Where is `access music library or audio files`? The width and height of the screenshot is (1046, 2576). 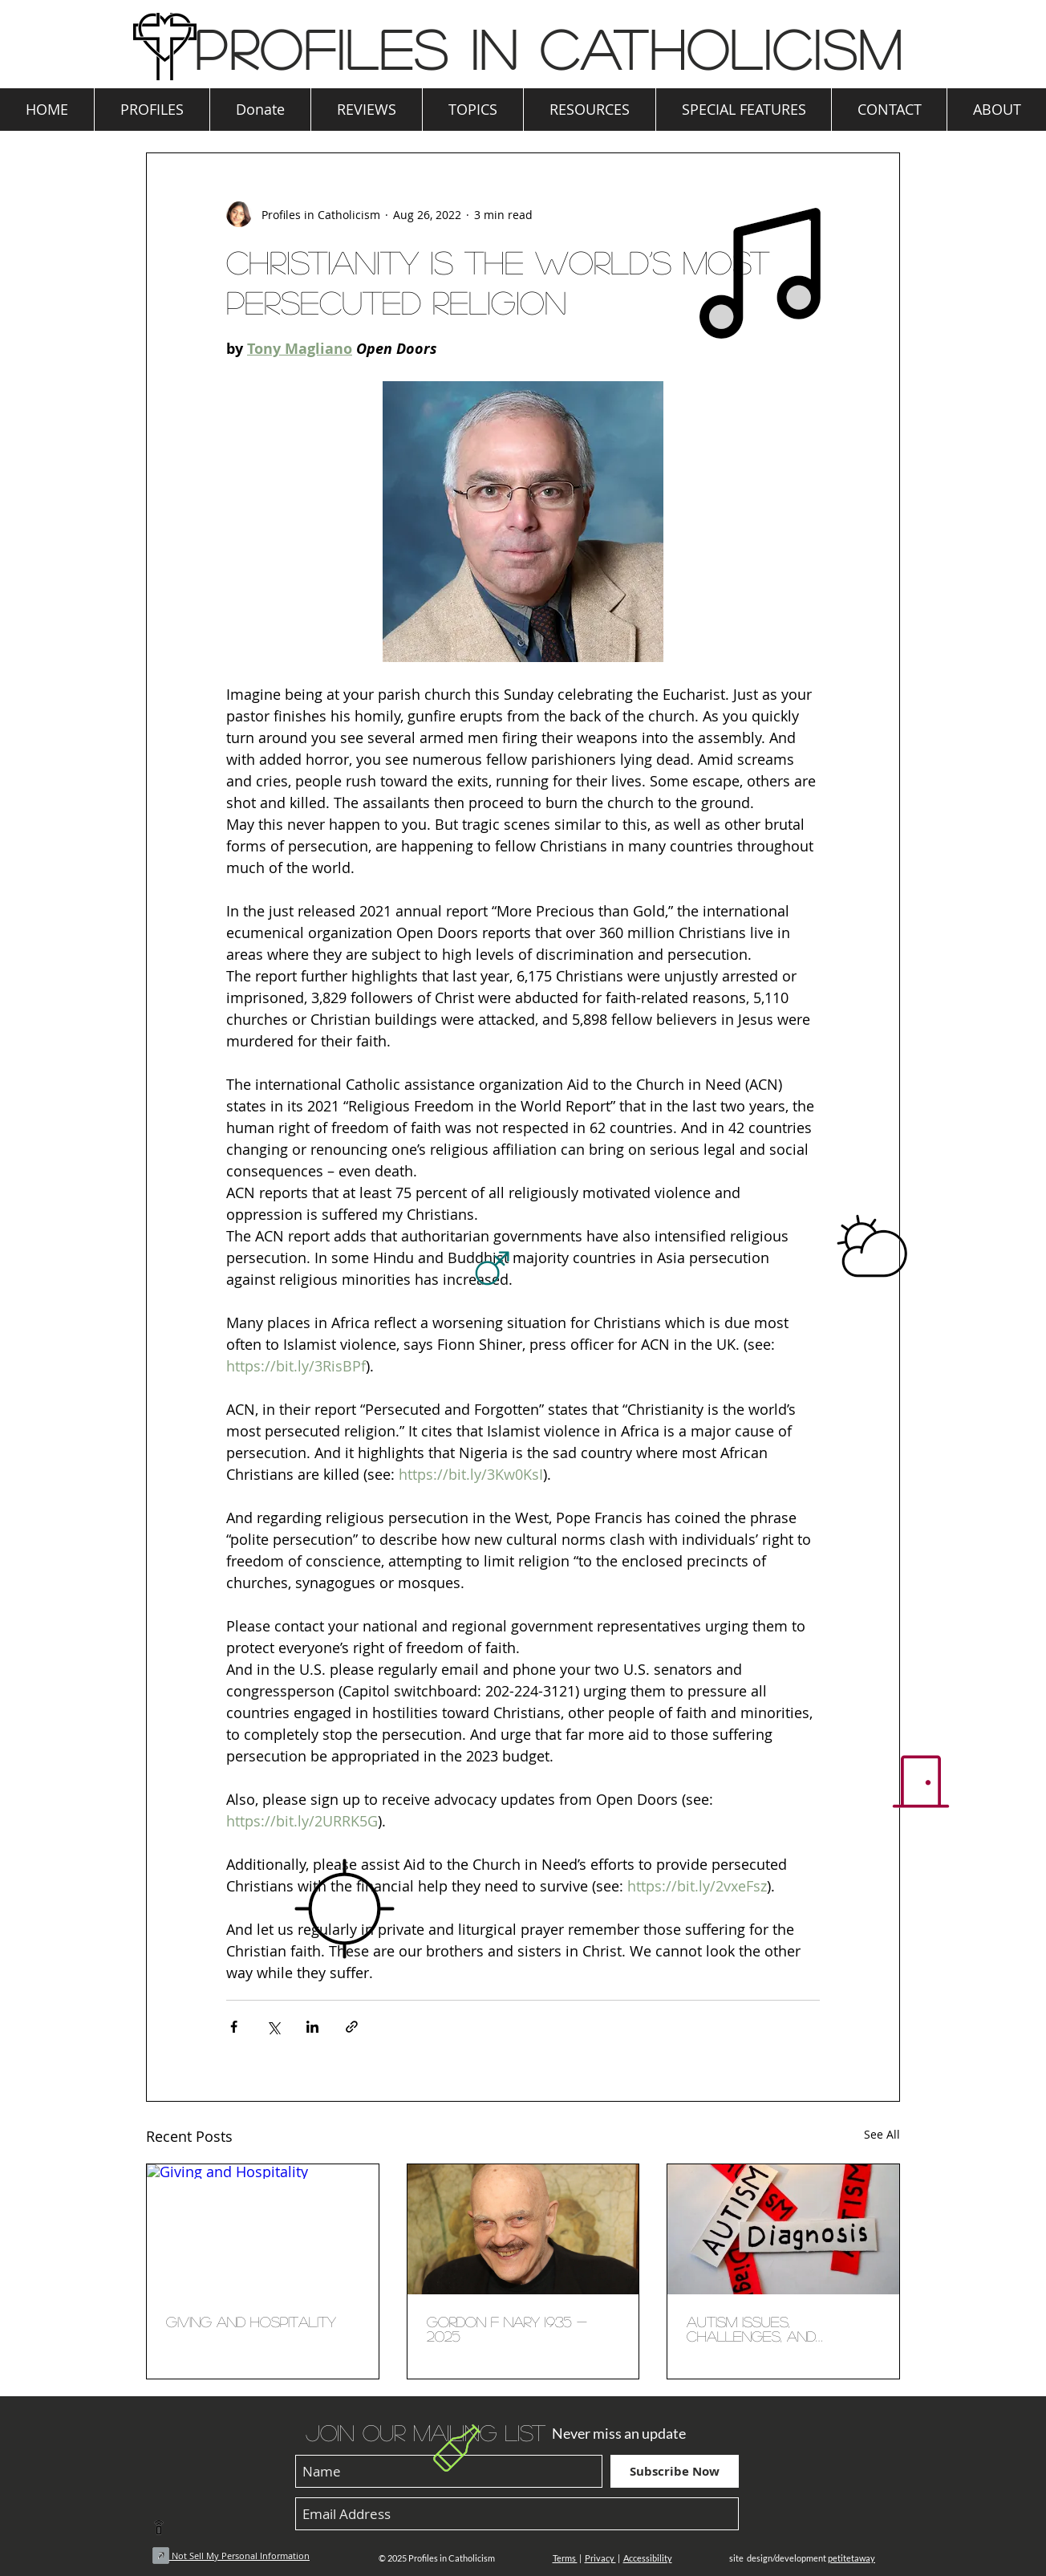 access music library or audio files is located at coordinates (767, 275).